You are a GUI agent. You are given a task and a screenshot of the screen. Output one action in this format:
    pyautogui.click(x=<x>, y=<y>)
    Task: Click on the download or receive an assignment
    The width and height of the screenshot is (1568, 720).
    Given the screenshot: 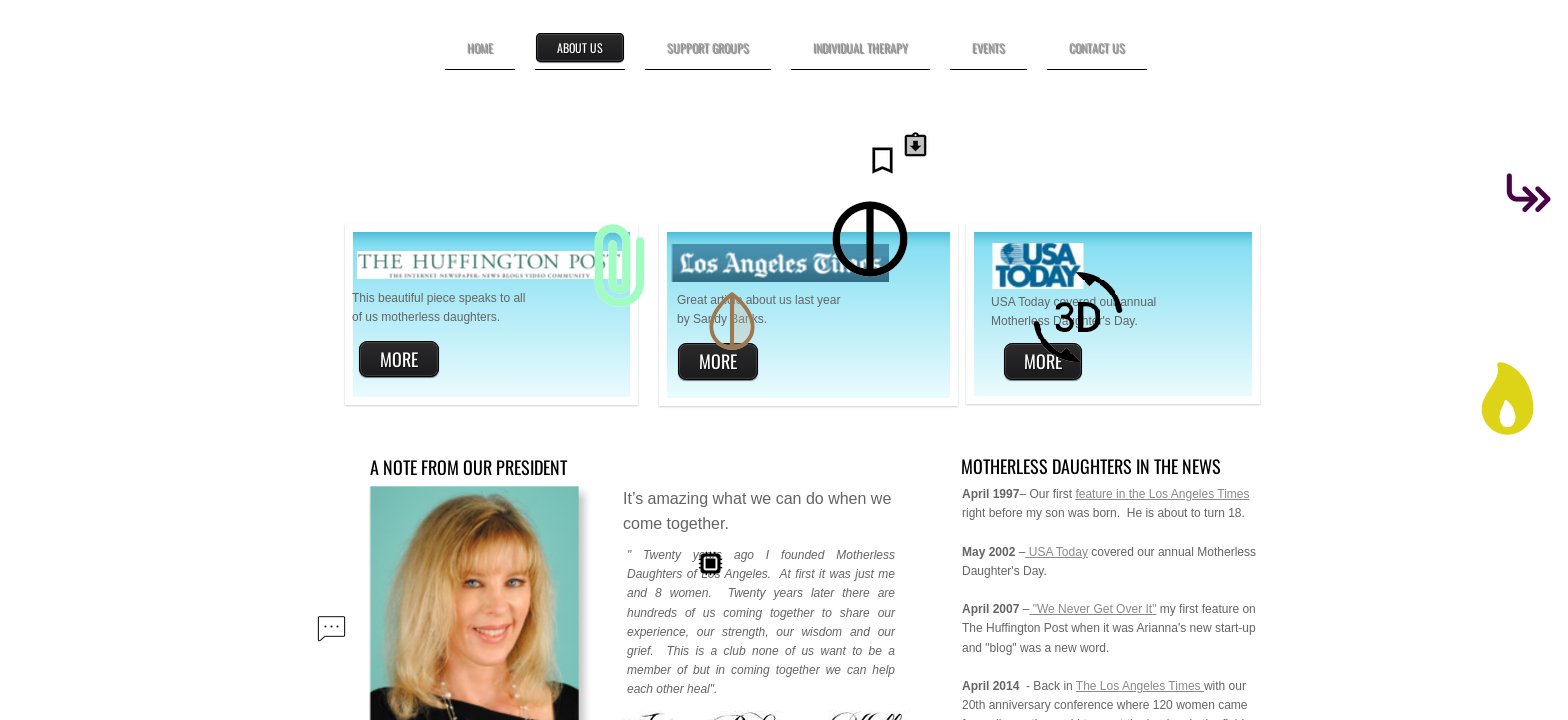 What is the action you would take?
    pyautogui.click(x=915, y=145)
    